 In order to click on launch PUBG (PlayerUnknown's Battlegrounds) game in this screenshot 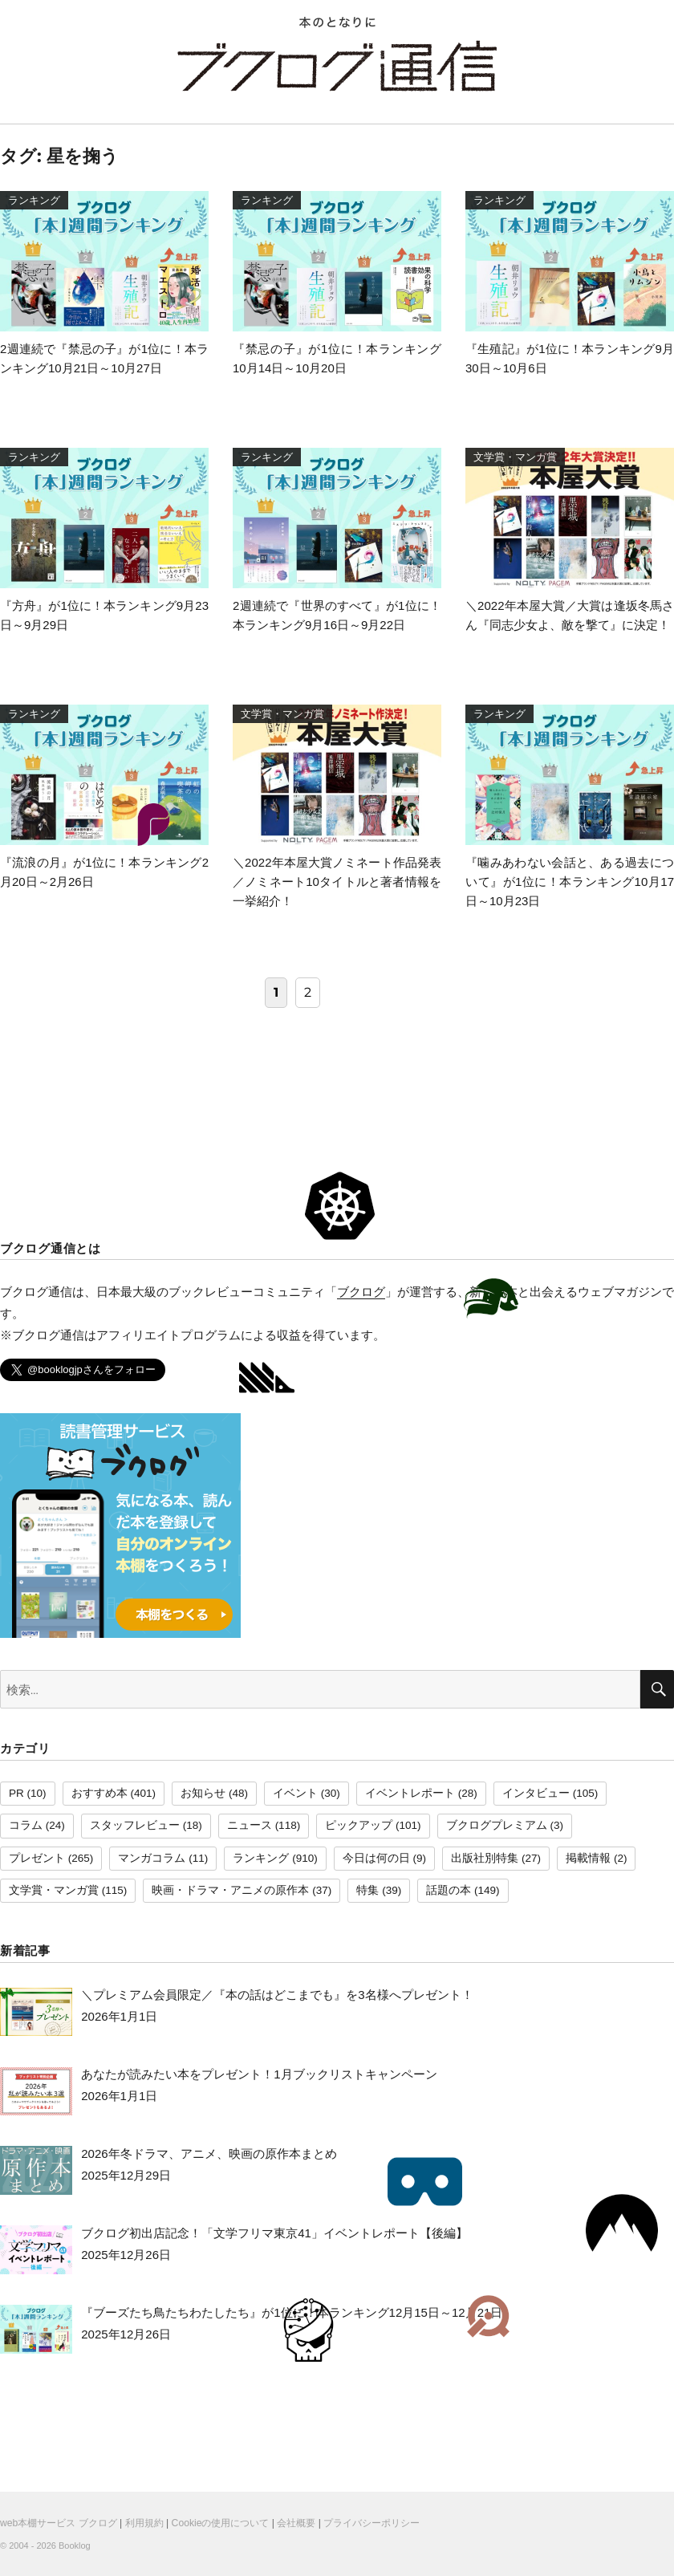, I will do `click(491, 1298)`.